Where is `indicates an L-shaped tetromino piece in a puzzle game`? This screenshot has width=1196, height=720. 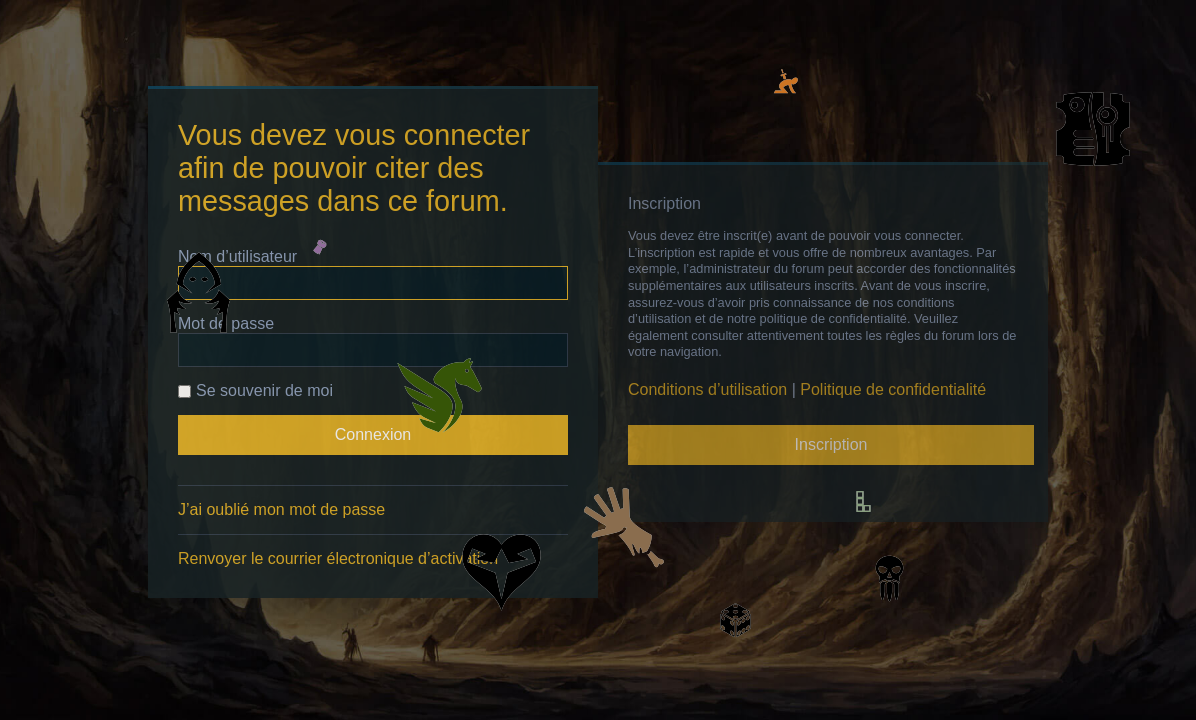 indicates an L-shaped tetromino piece in a puzzle game is located at coordinates (863, 501).